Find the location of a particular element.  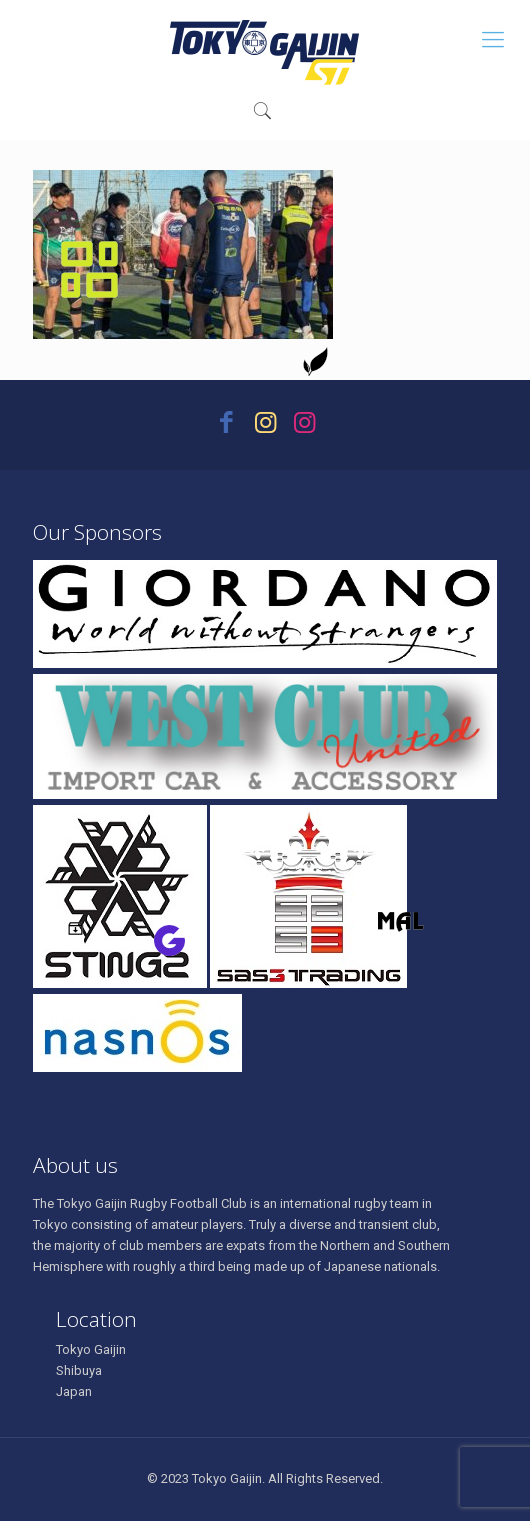

visit justgiving fundraising platform is located at coordinates (169, 940).